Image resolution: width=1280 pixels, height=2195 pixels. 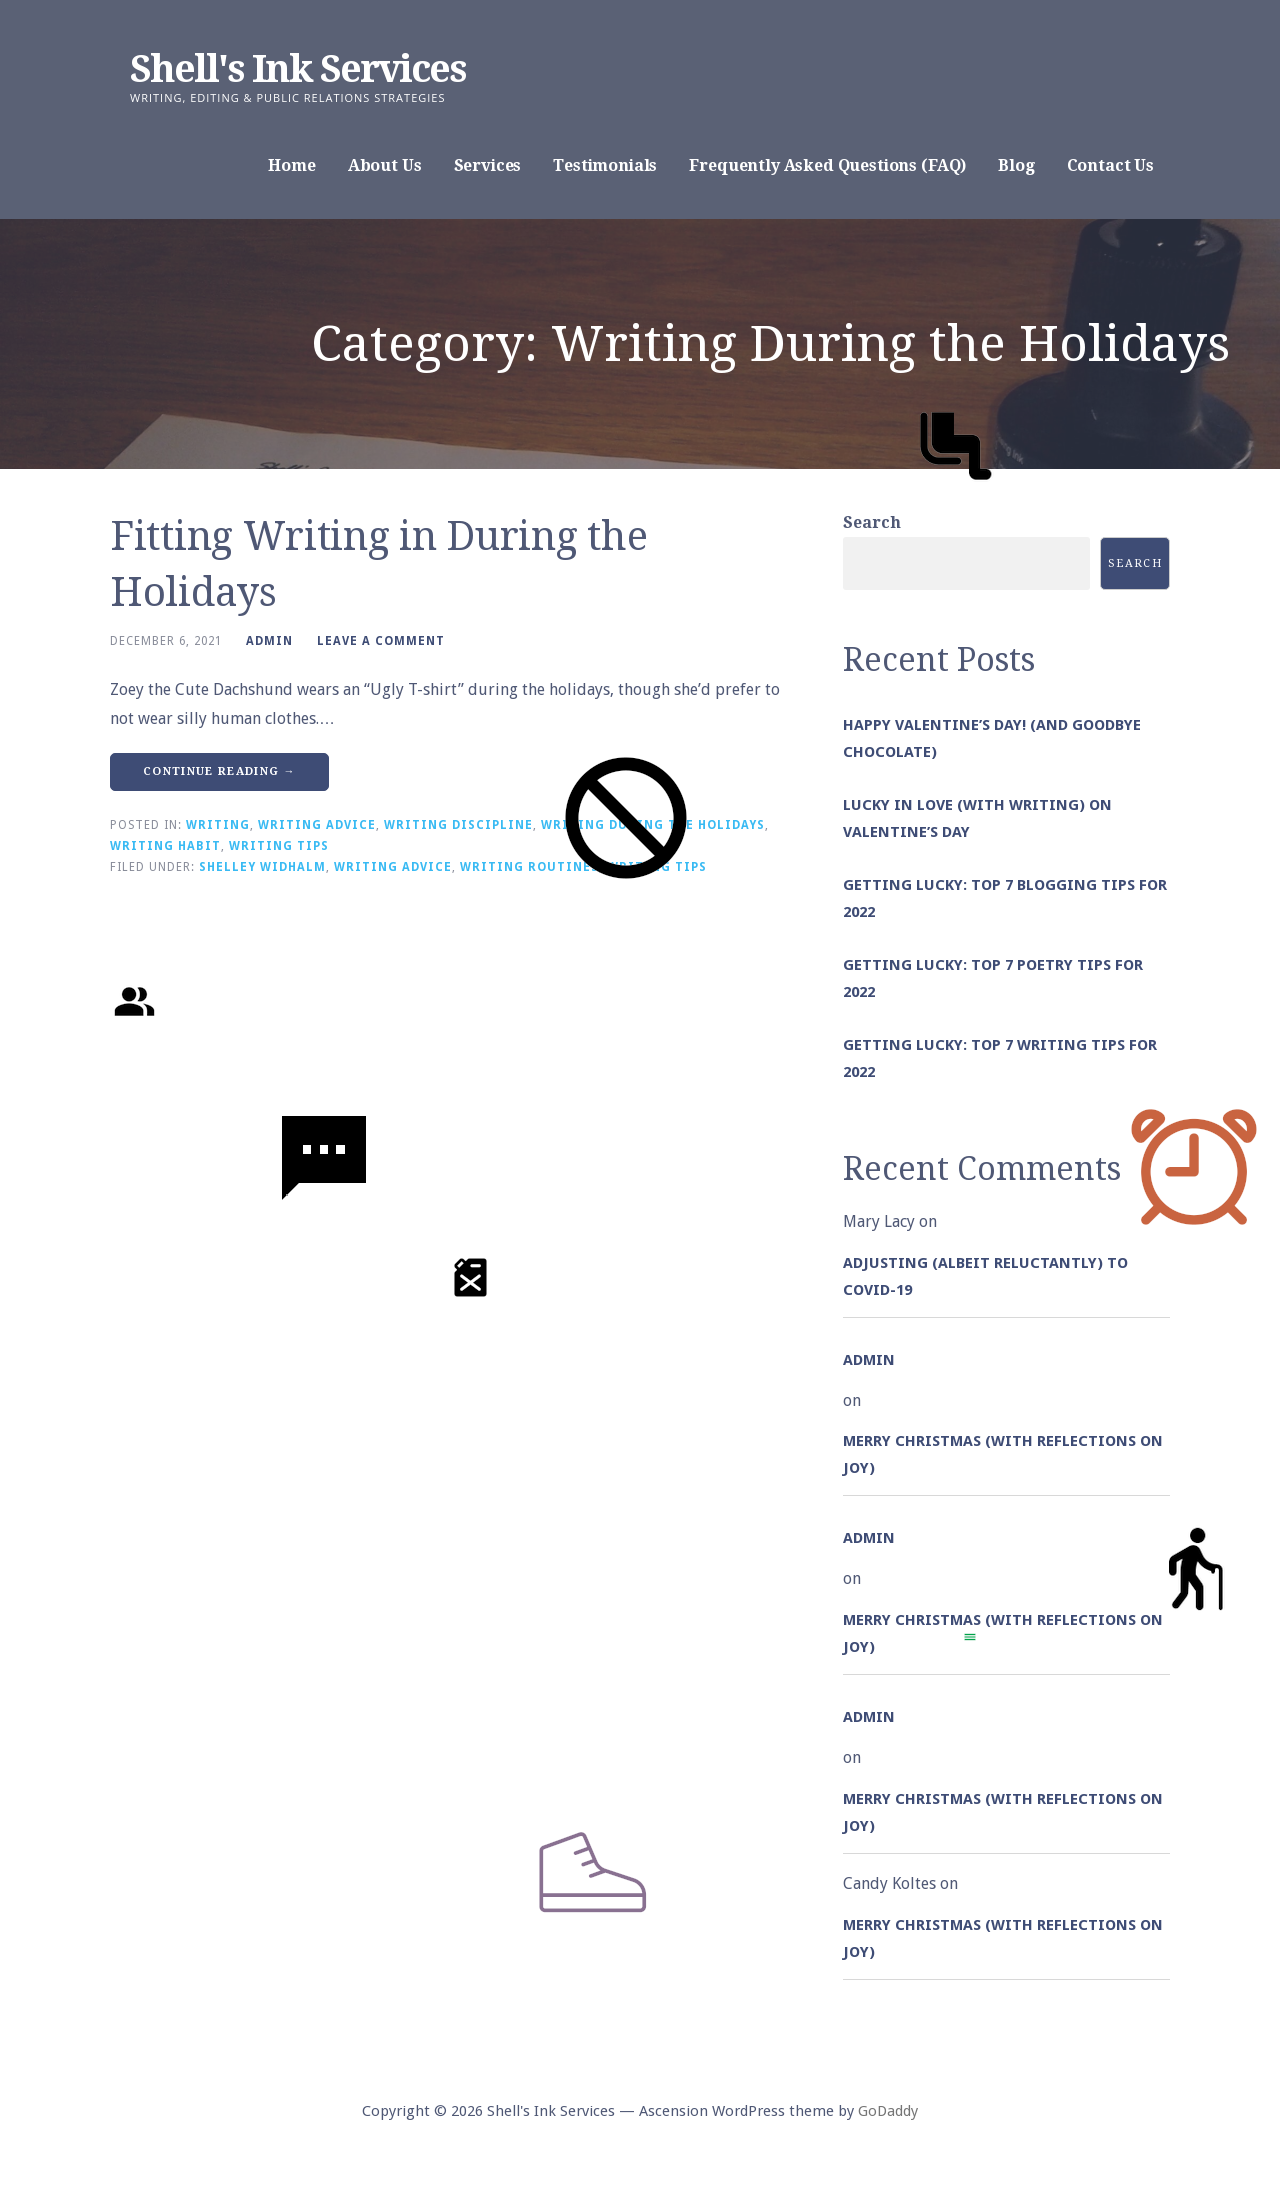 I want to click on standard legroom seat option, so click(x=954, y=446).